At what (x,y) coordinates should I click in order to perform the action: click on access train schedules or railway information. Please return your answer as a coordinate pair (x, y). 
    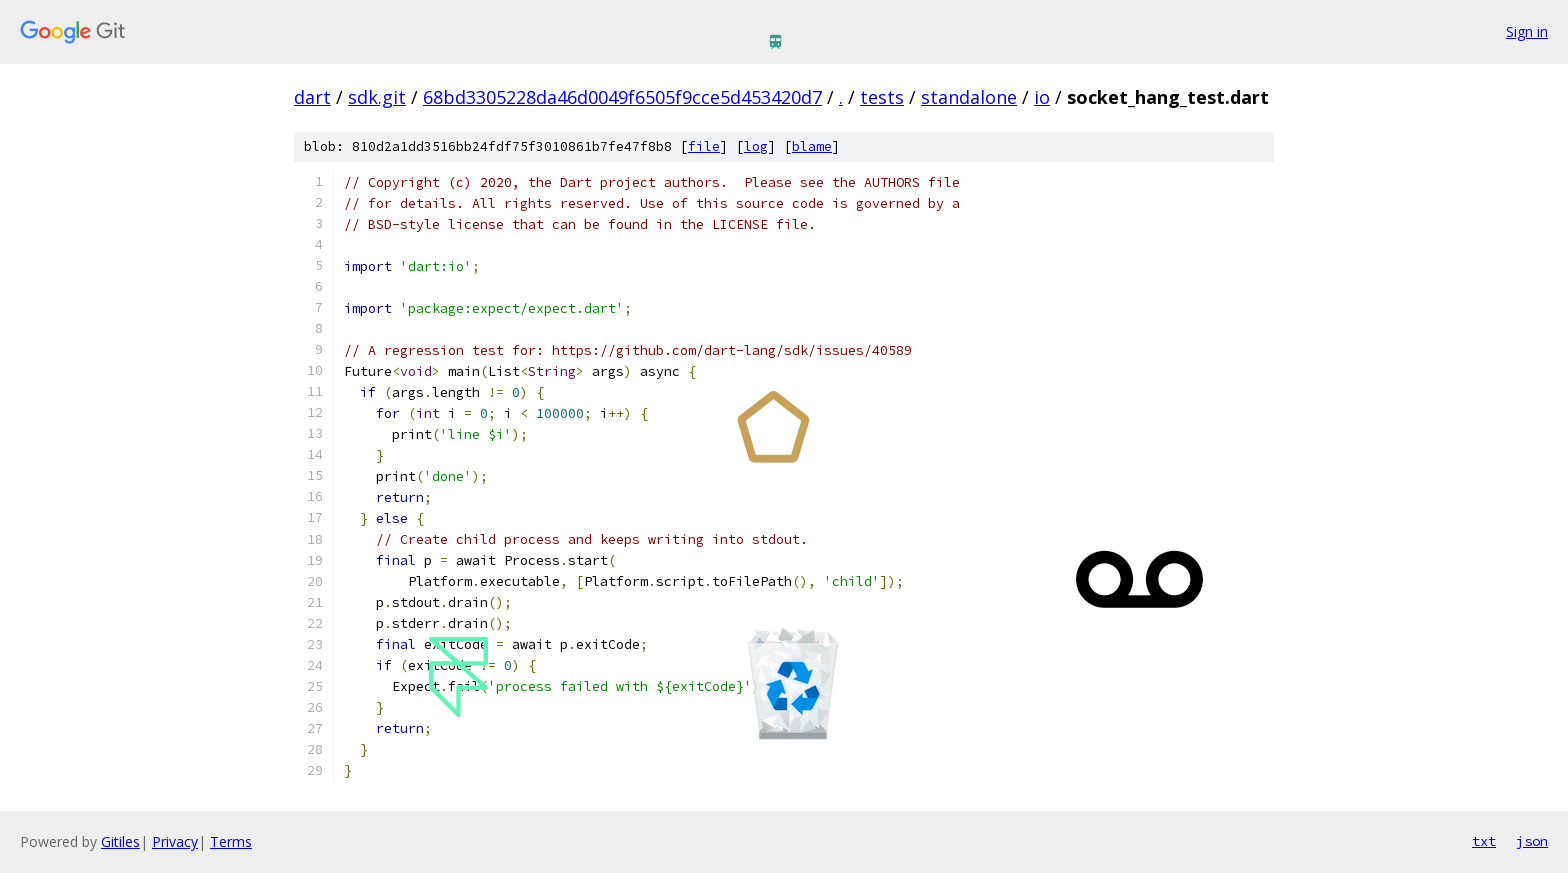
    Looking at the image, I should click on (775, 41).